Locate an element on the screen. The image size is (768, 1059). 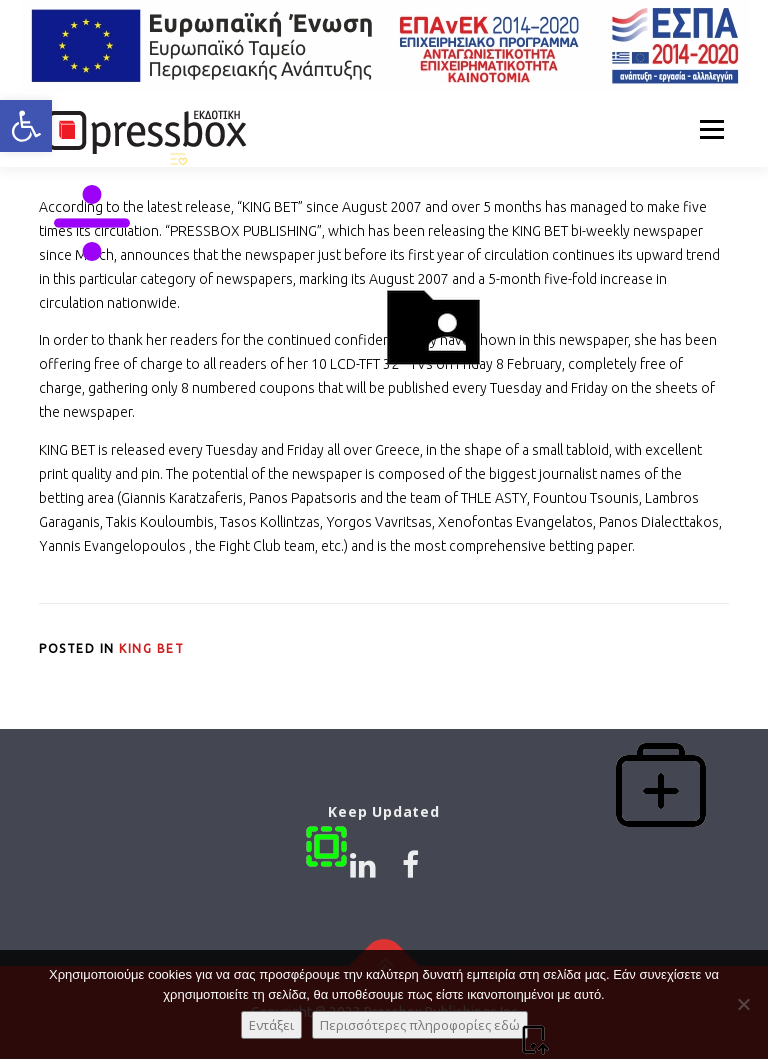
access health or medical features is located at coordinates (661, 785).